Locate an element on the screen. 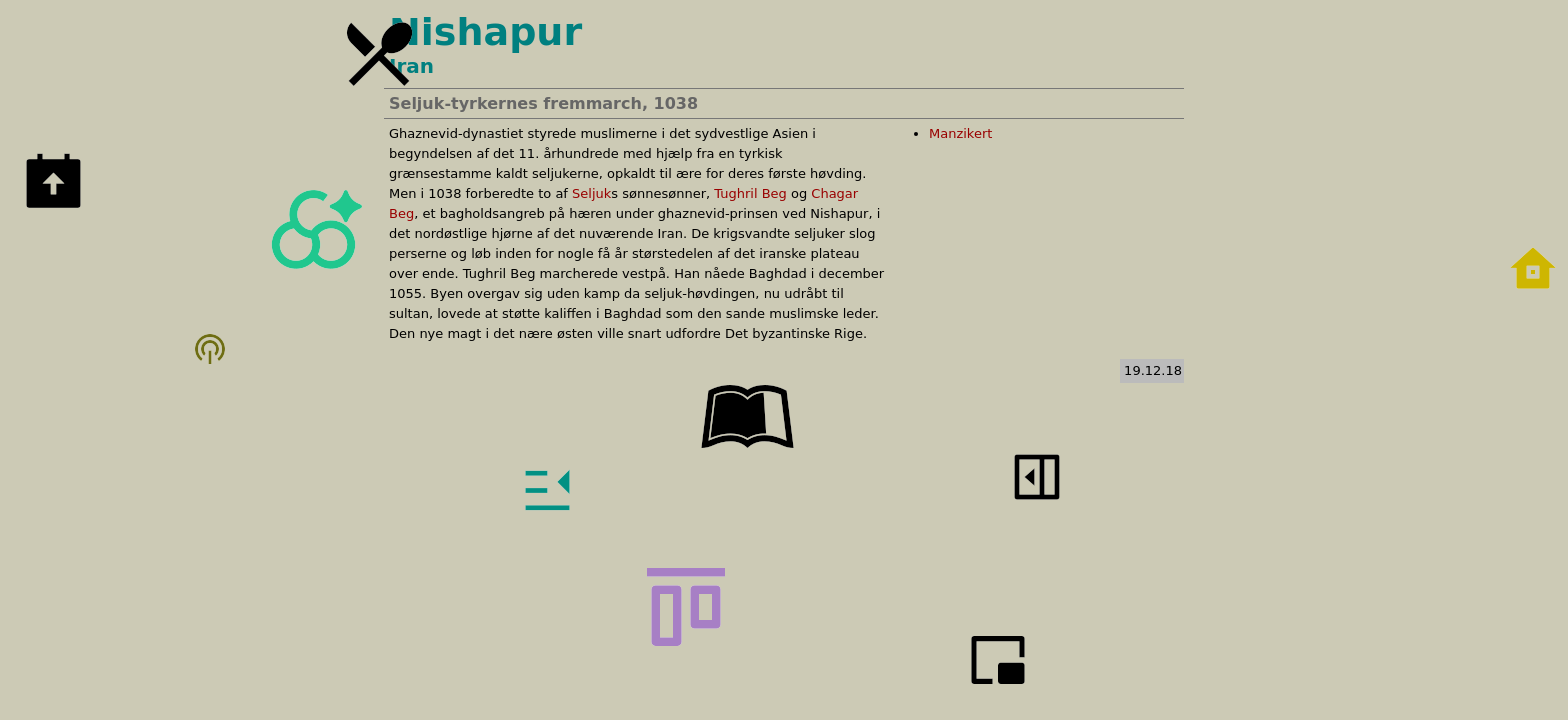 The width and height of the screenshot is (1568, 720). collapse or hide the sidebar menu is located at coordinates (547, 490).